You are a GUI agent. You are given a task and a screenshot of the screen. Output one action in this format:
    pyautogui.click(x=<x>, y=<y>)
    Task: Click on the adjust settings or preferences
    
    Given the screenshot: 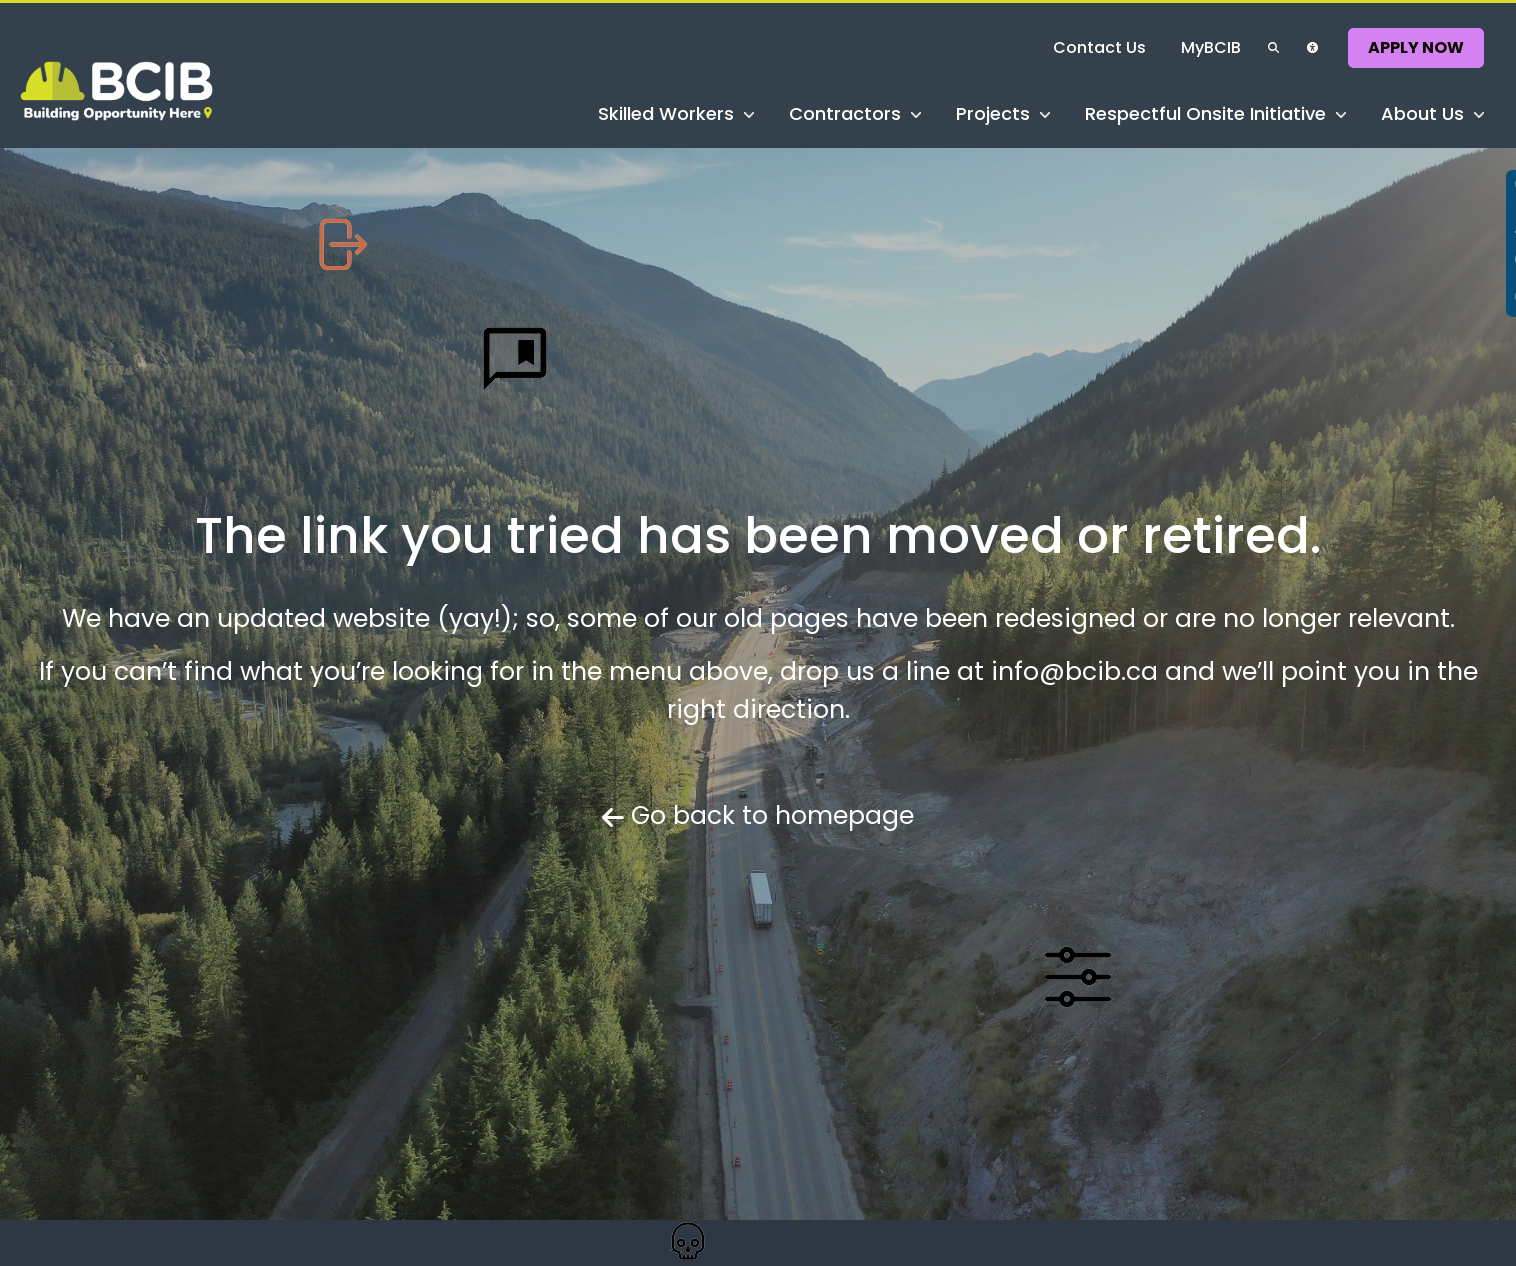 What is the action you would take?
    pyautogui.click(x=1078, y=977)
    